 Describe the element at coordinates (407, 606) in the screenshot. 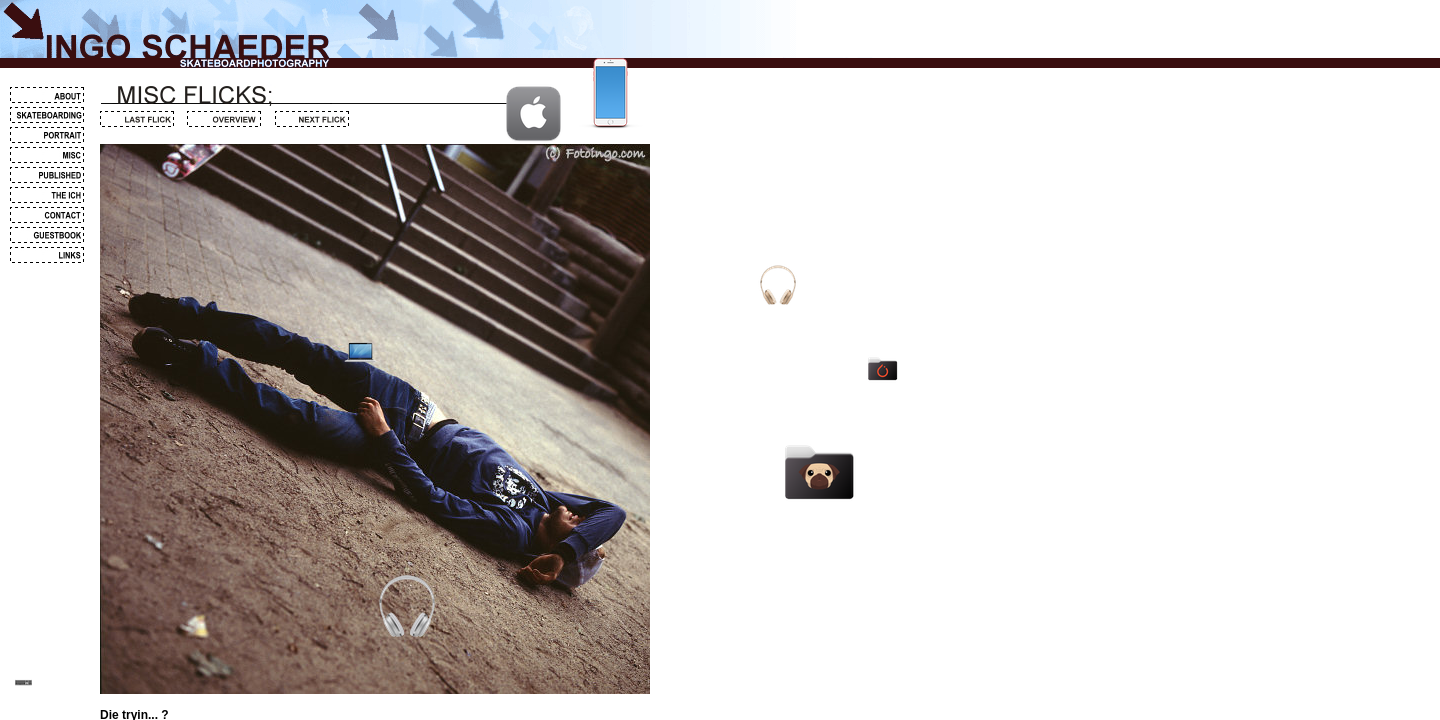

I see `bluetooth headphones connected` at that location.